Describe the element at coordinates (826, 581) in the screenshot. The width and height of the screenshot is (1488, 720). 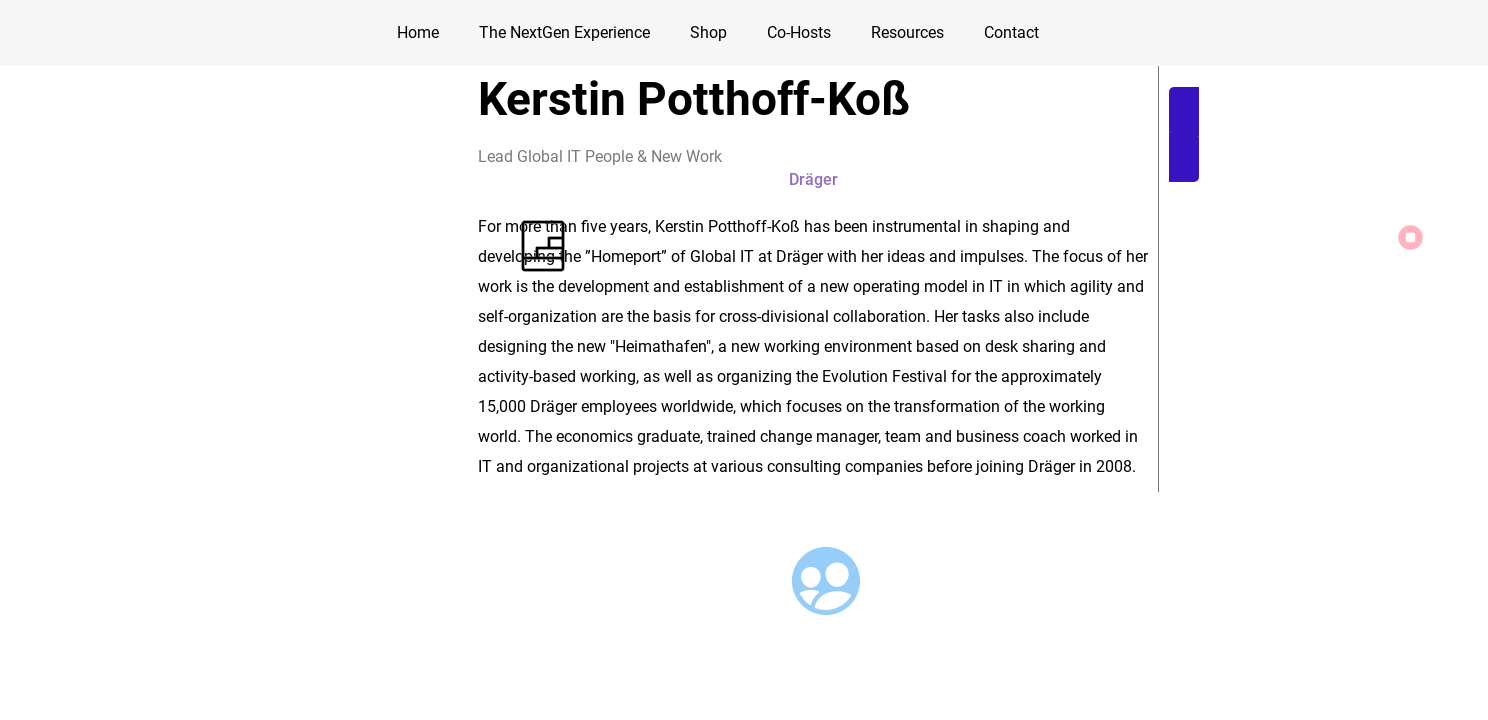
I see `view group or team members` at that location.